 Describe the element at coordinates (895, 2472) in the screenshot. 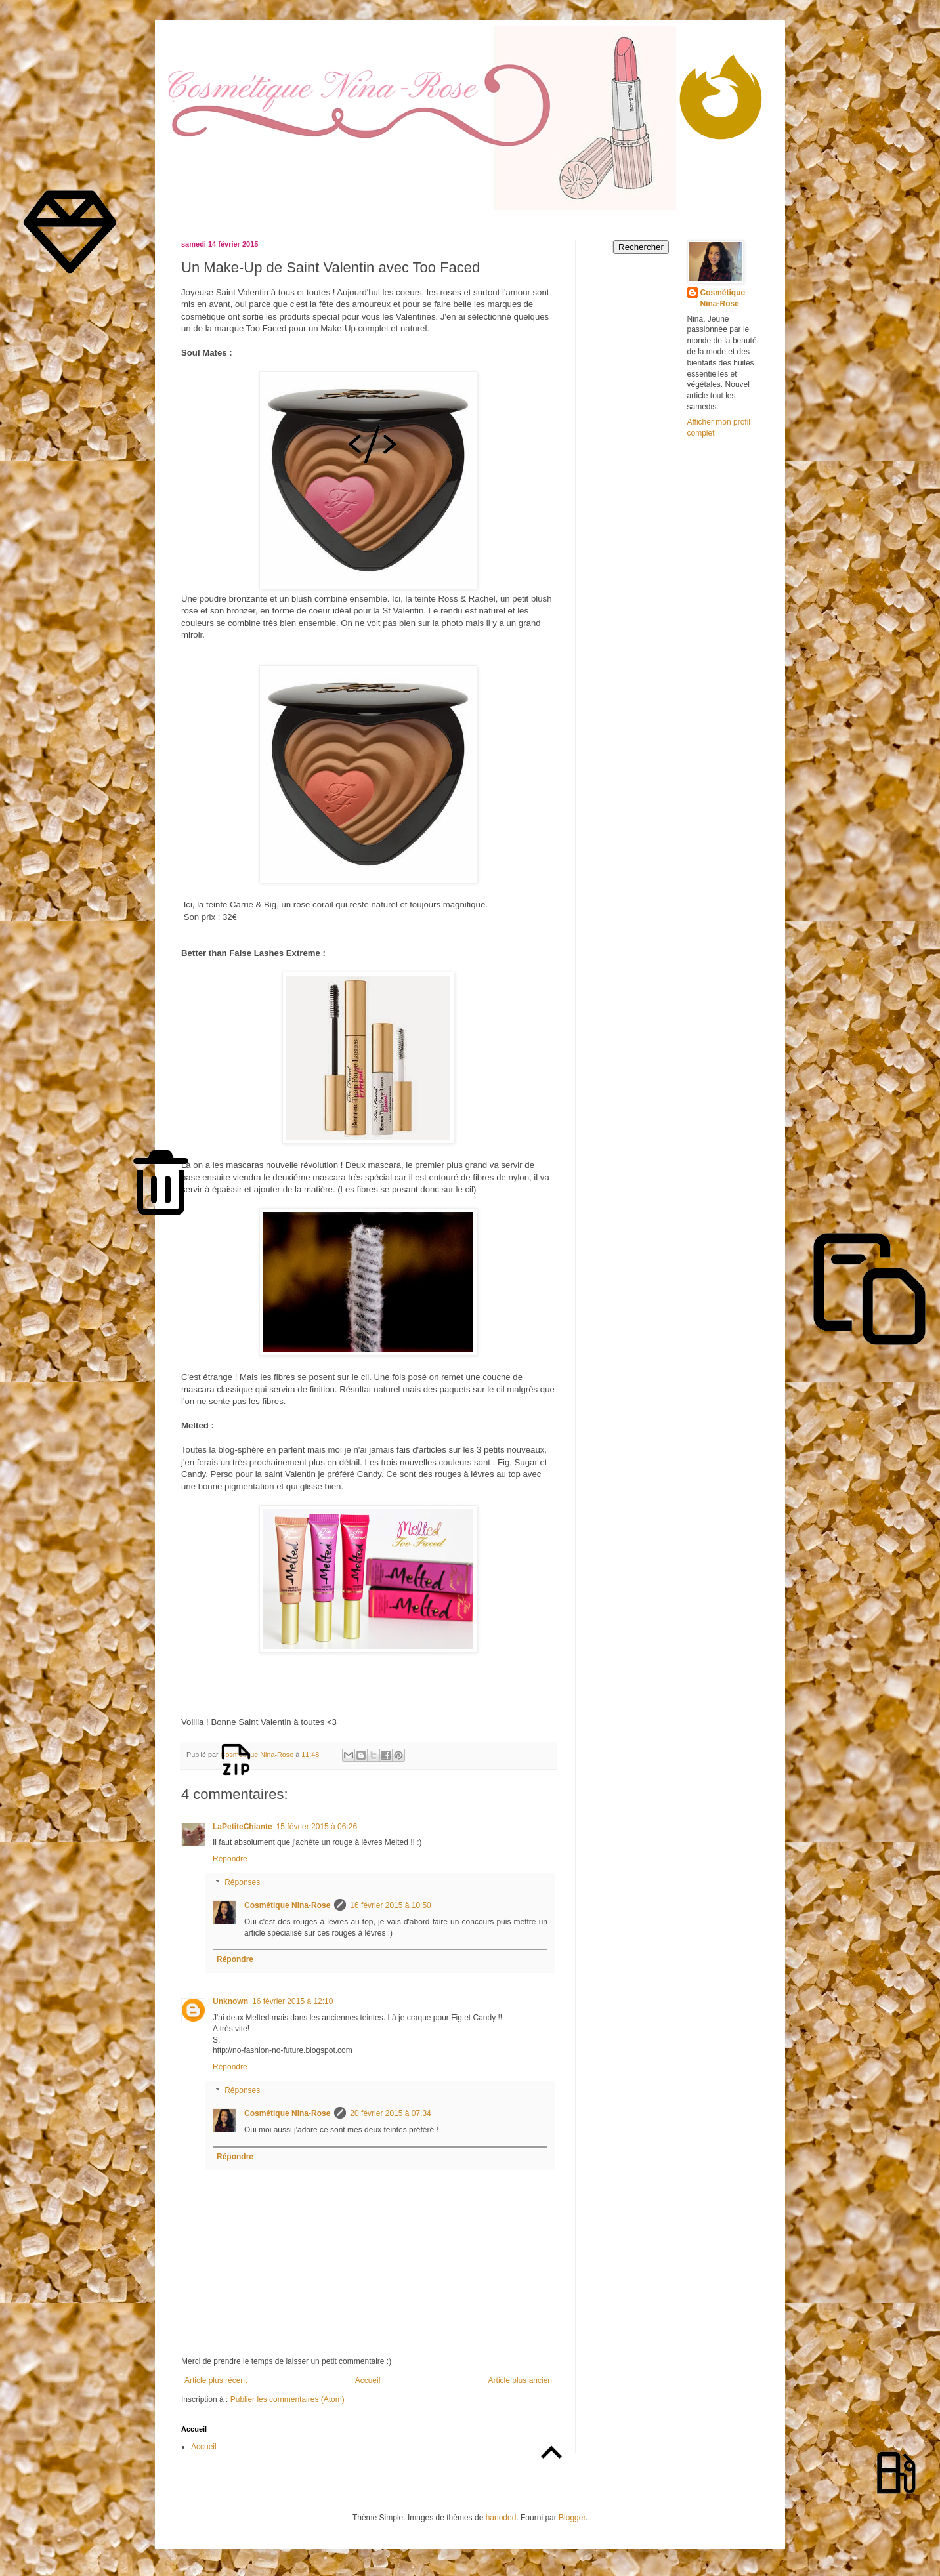

I see `find nearby gas stations` at that location.